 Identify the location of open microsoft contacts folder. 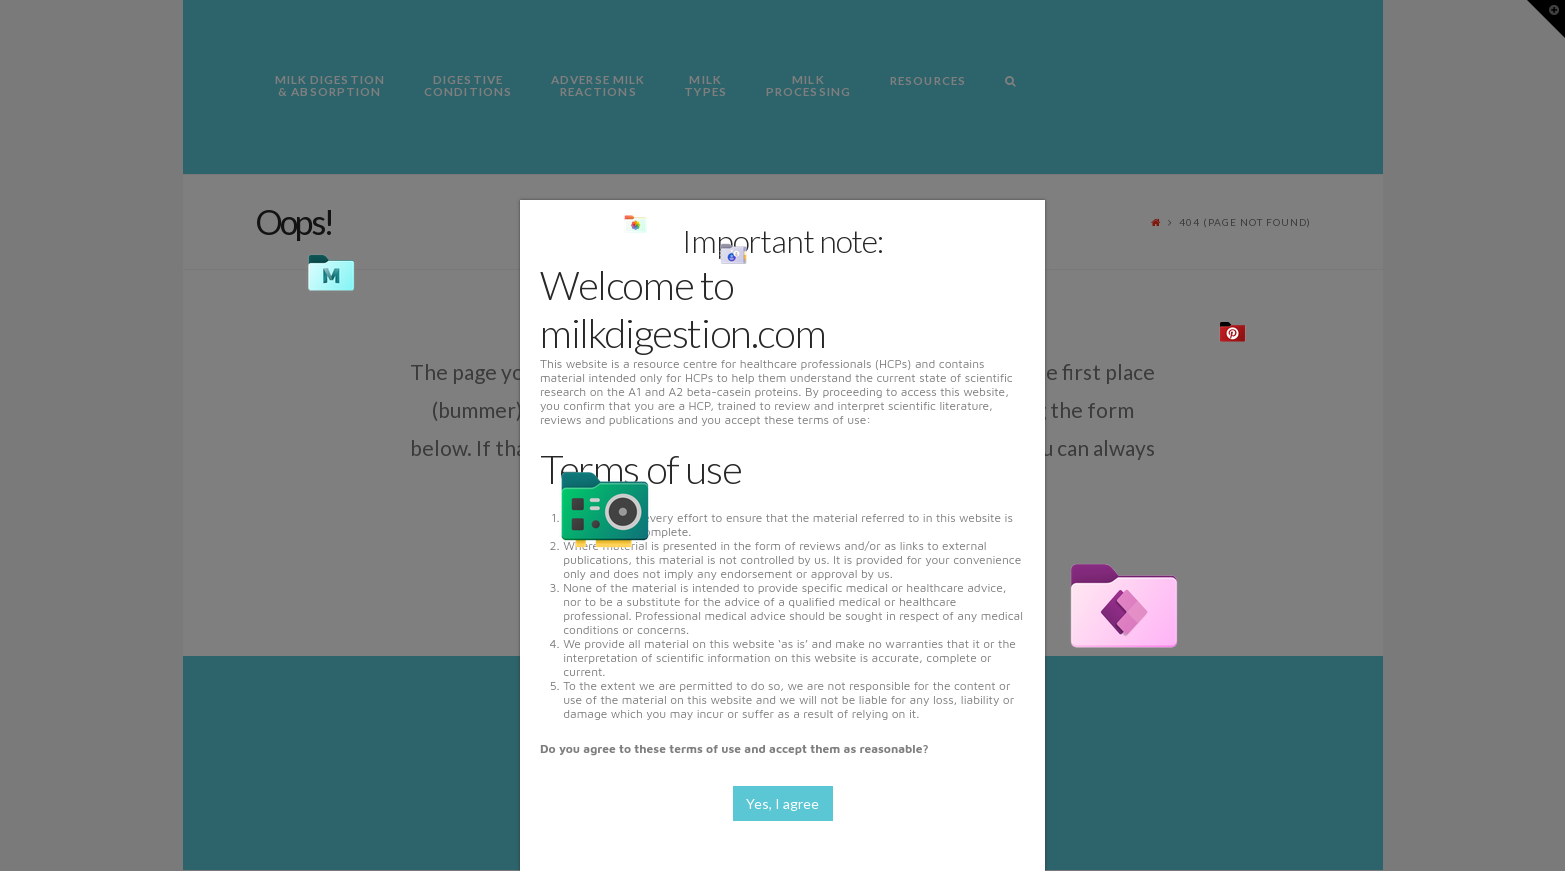
(733, 254).